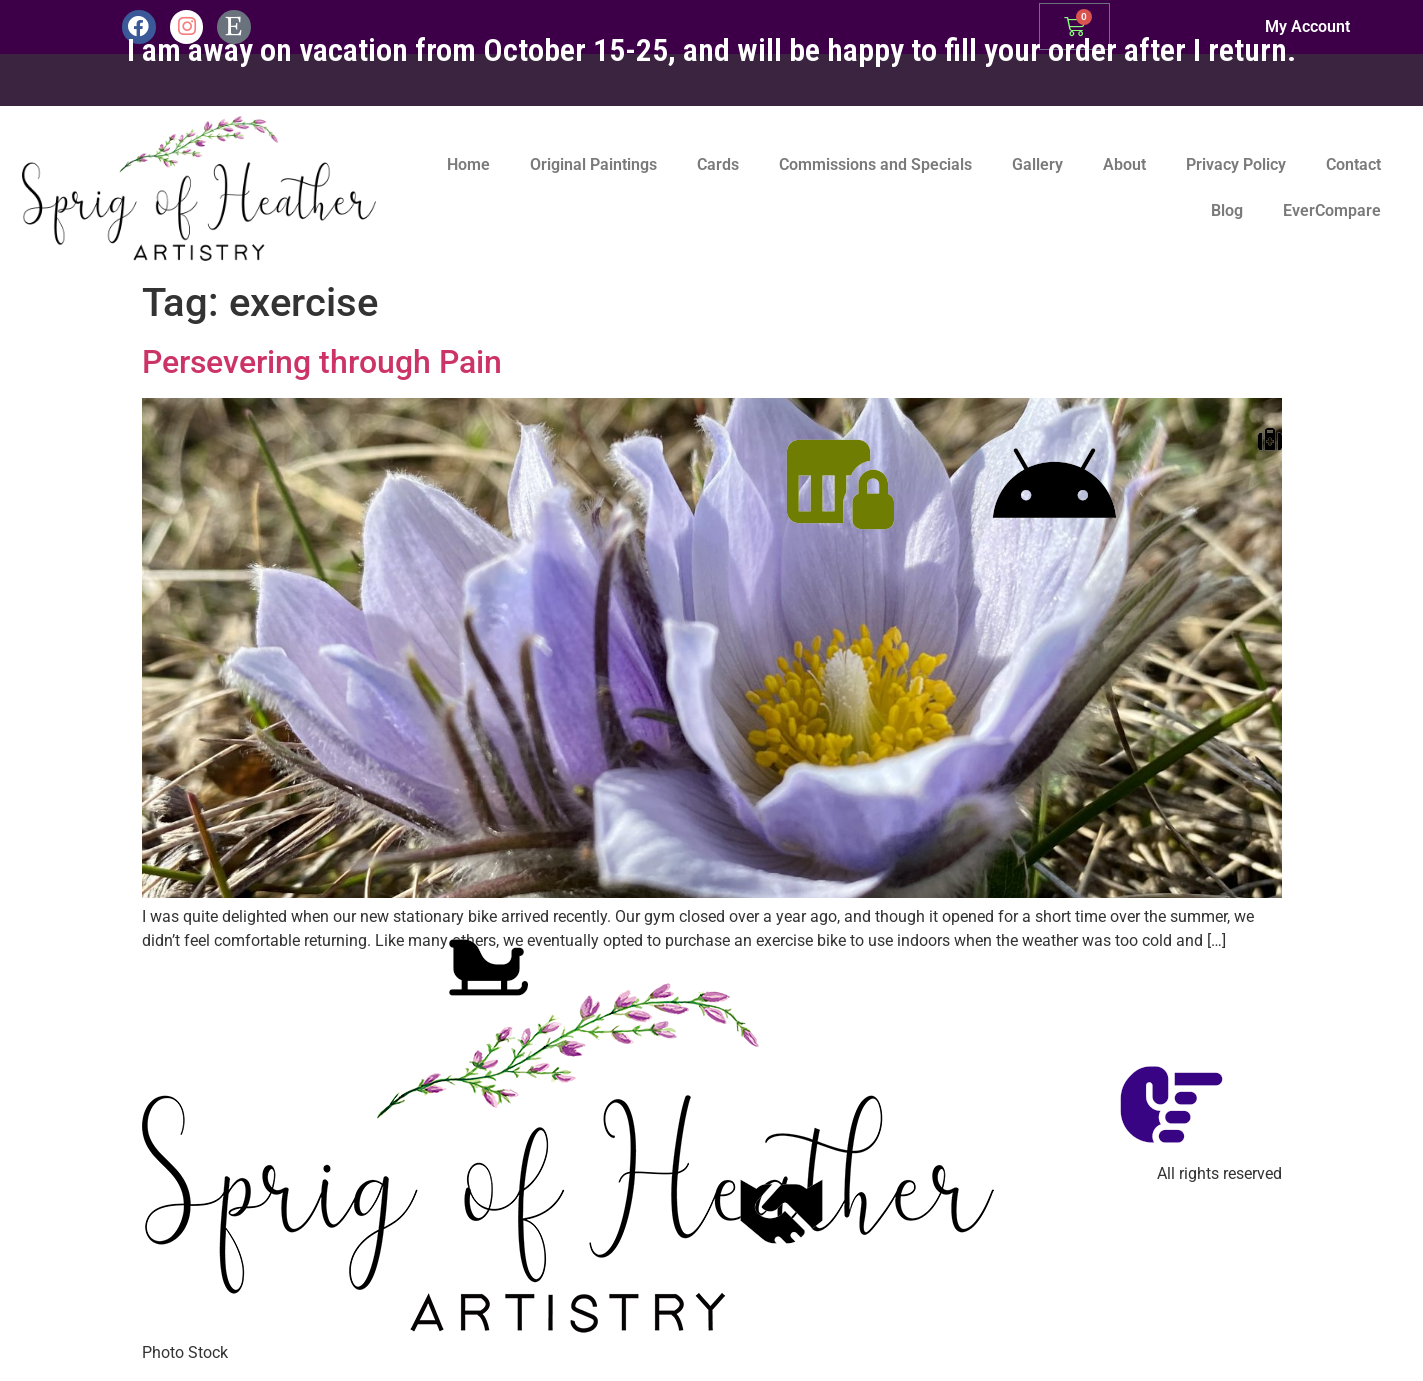 The image size is (1423, 1381). What do you see at coordinates (1054, 490) in the screenshot?
I see `android operating system logo` at bounding box center [1054, 490].